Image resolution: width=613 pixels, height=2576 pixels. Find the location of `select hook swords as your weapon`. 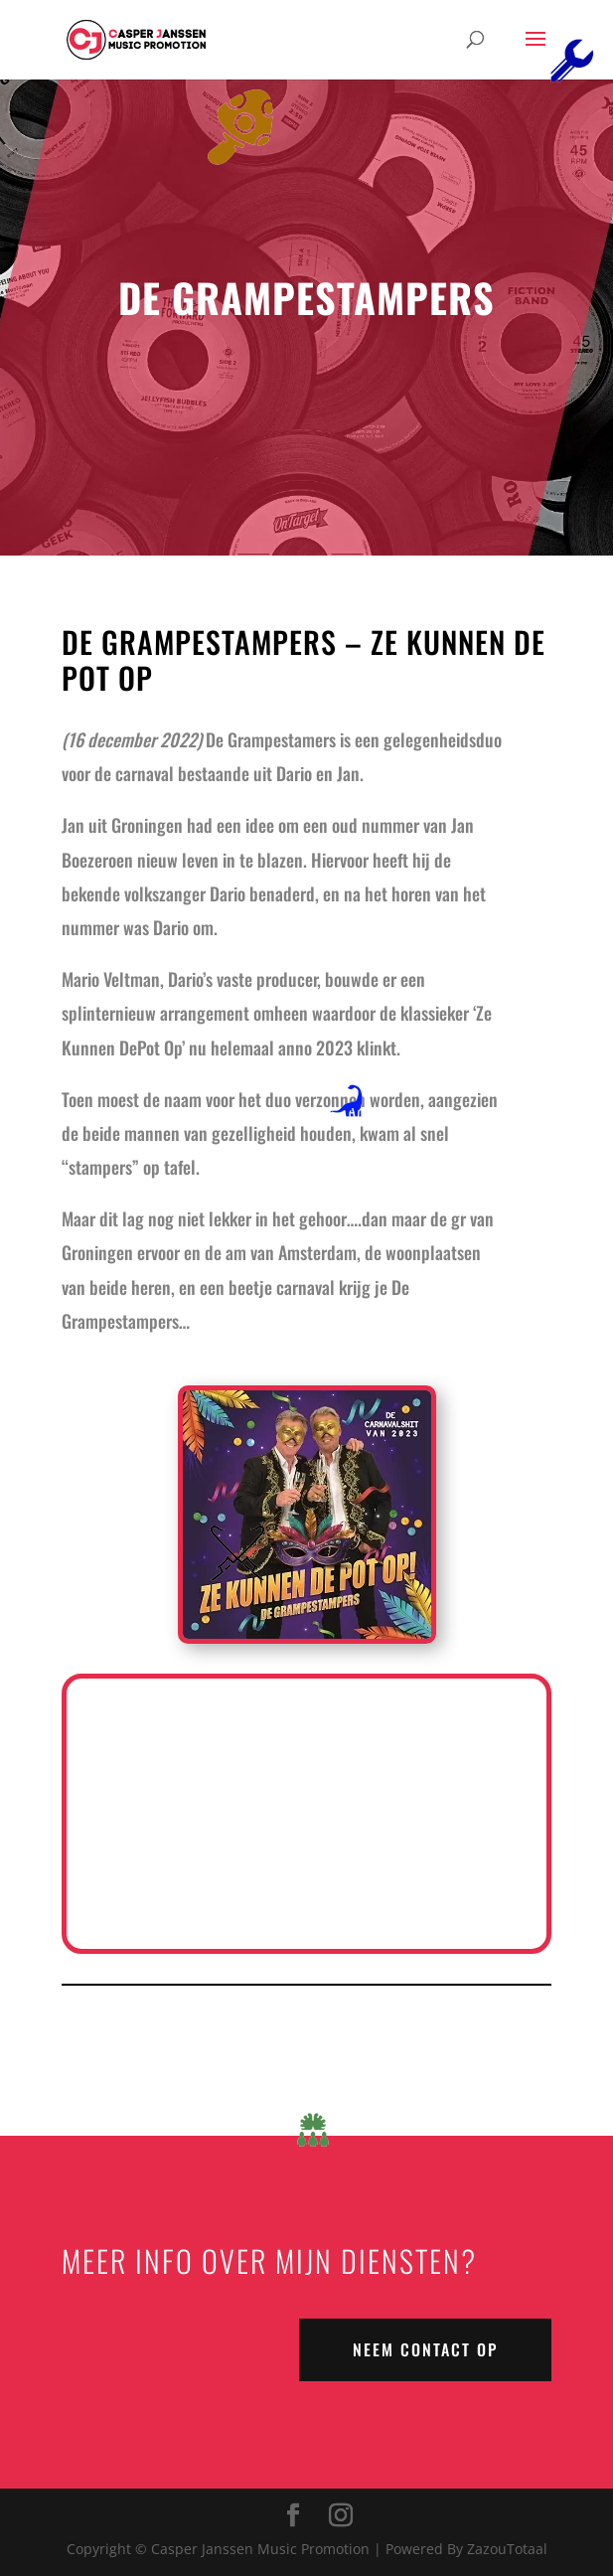

select hook swords as your weapon is located at coordinates (237, 1553).